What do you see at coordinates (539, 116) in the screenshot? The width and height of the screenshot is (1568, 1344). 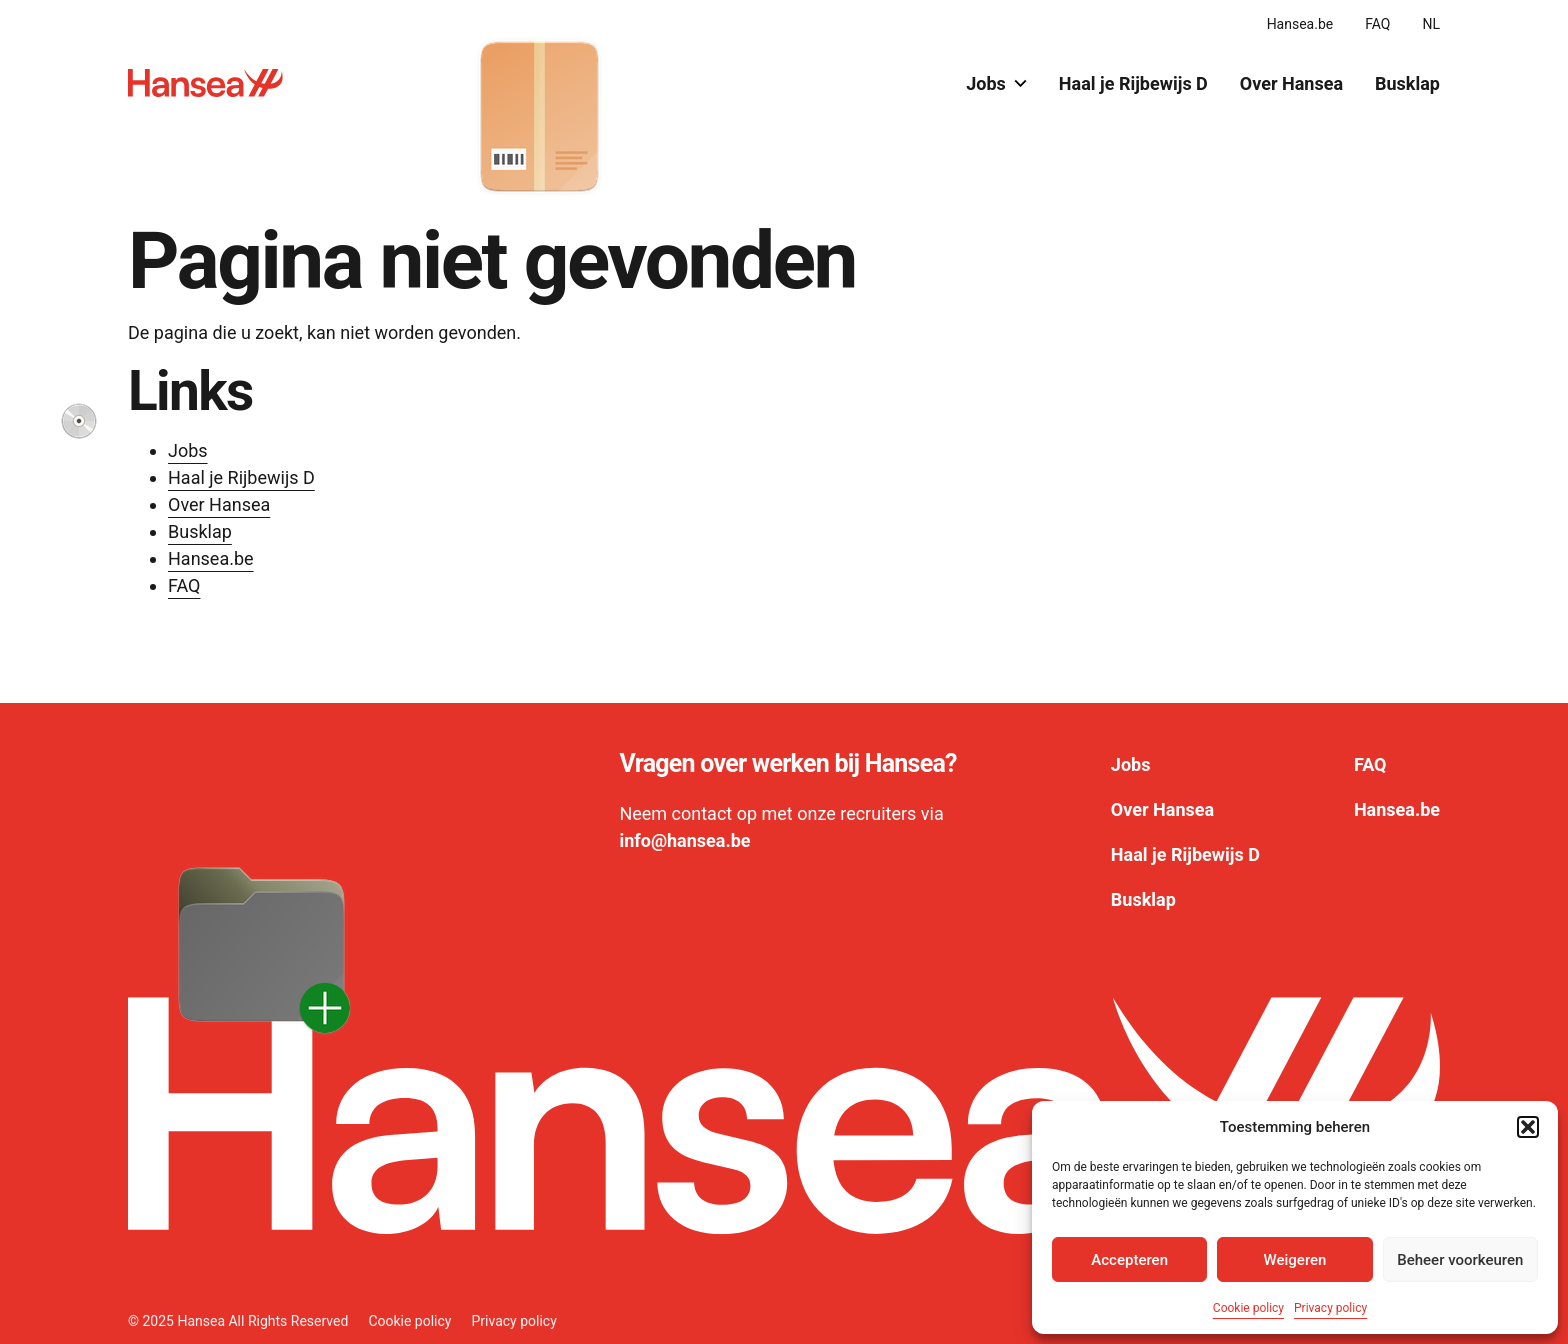 I see `a compressed archive or package file` at bounding box center [539, 116].